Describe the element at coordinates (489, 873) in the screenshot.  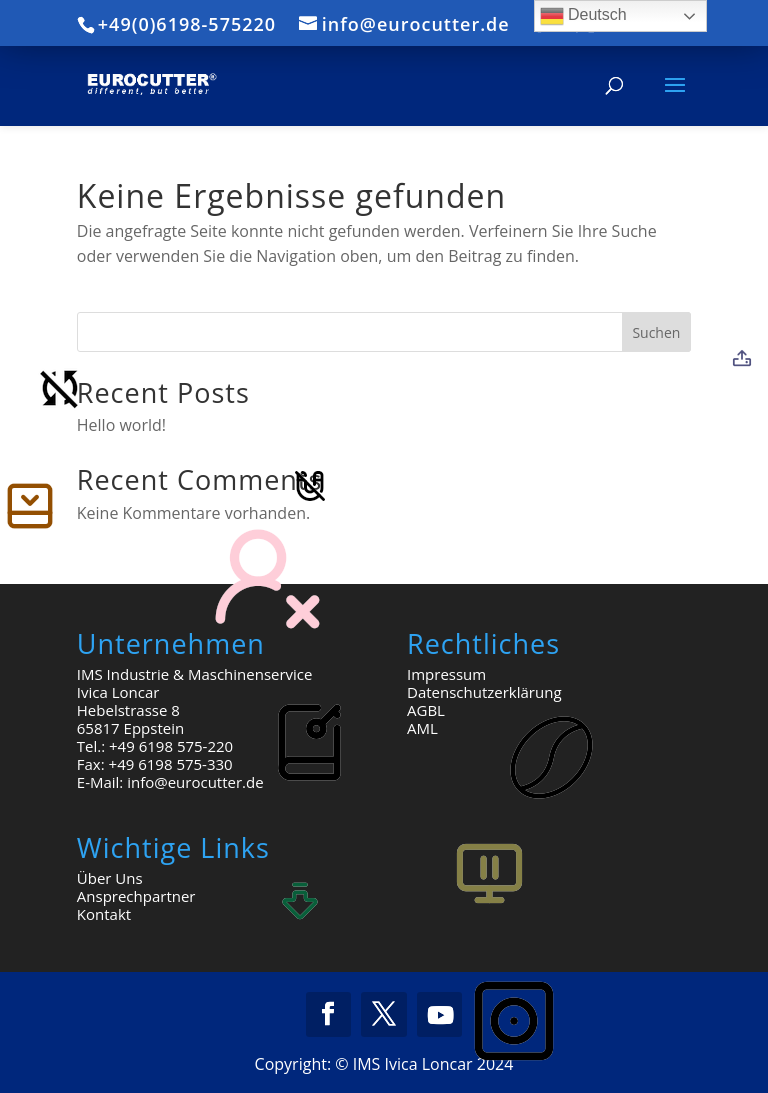
I see `pause media playback on monitor` at that location.